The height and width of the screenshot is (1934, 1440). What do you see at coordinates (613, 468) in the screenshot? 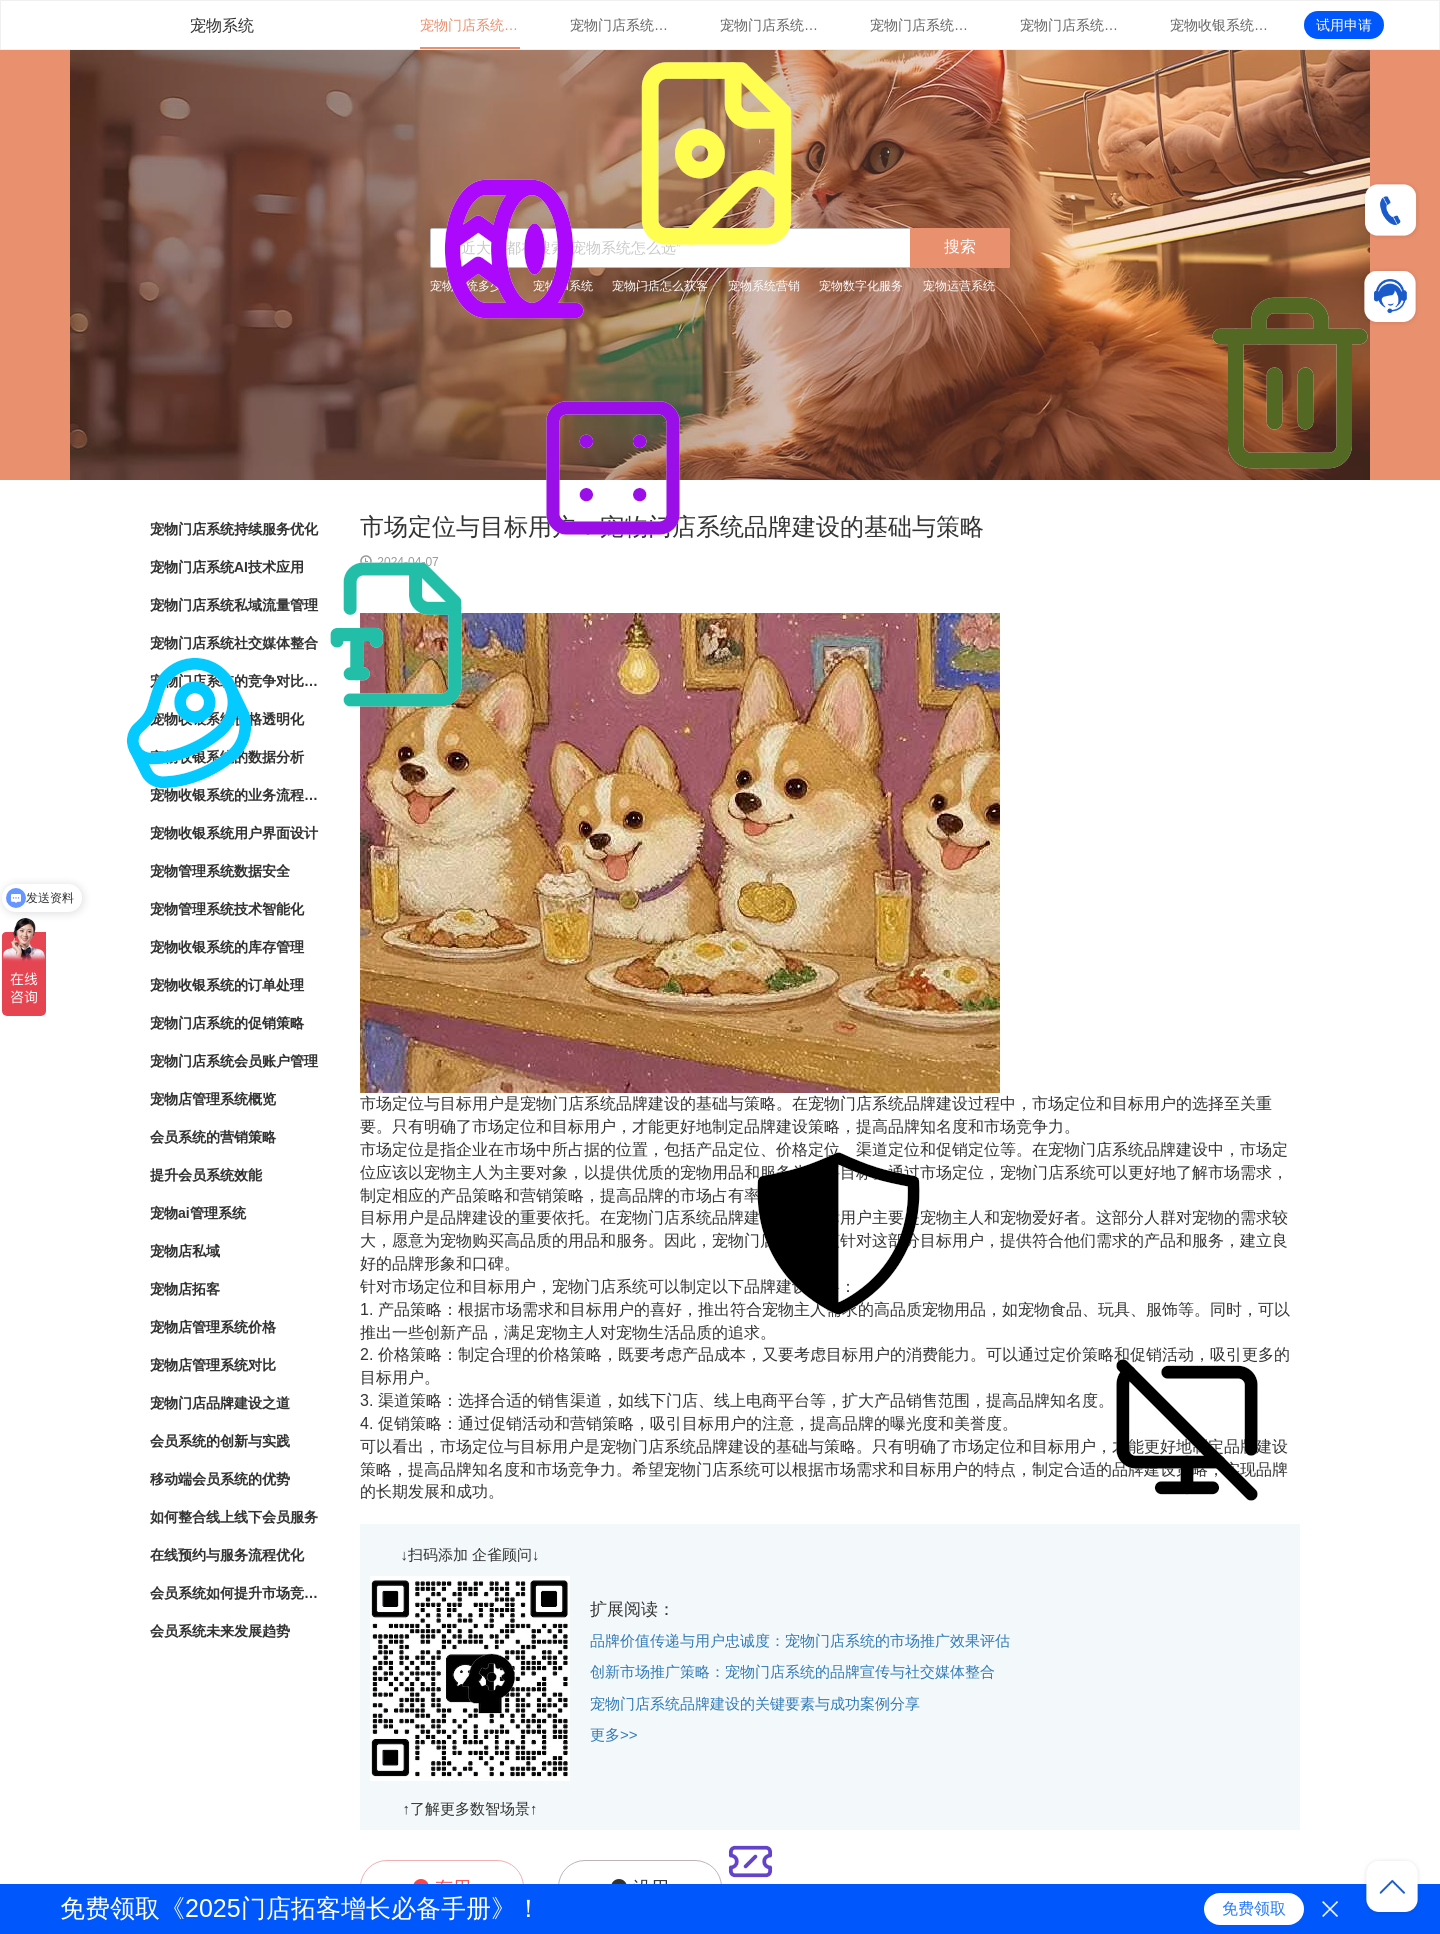
I see `randomize or shuffle content` at bounding box center [613, 468].